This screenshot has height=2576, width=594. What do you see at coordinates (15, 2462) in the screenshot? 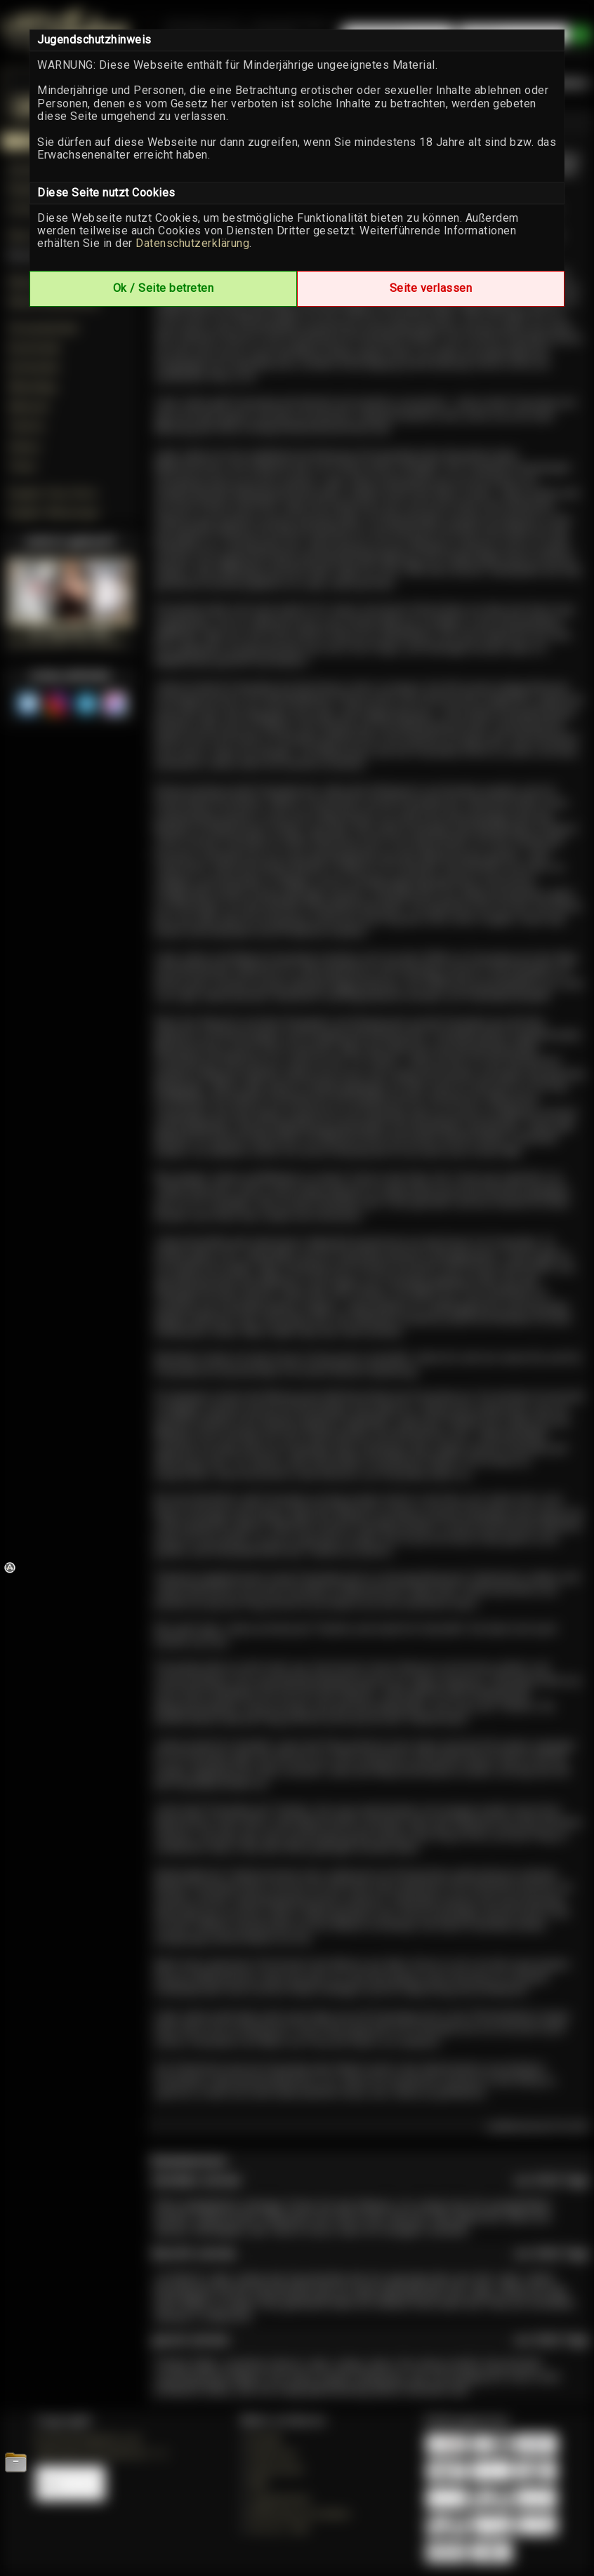
I see `open the file manager application` at bounding box center [15, 2462].